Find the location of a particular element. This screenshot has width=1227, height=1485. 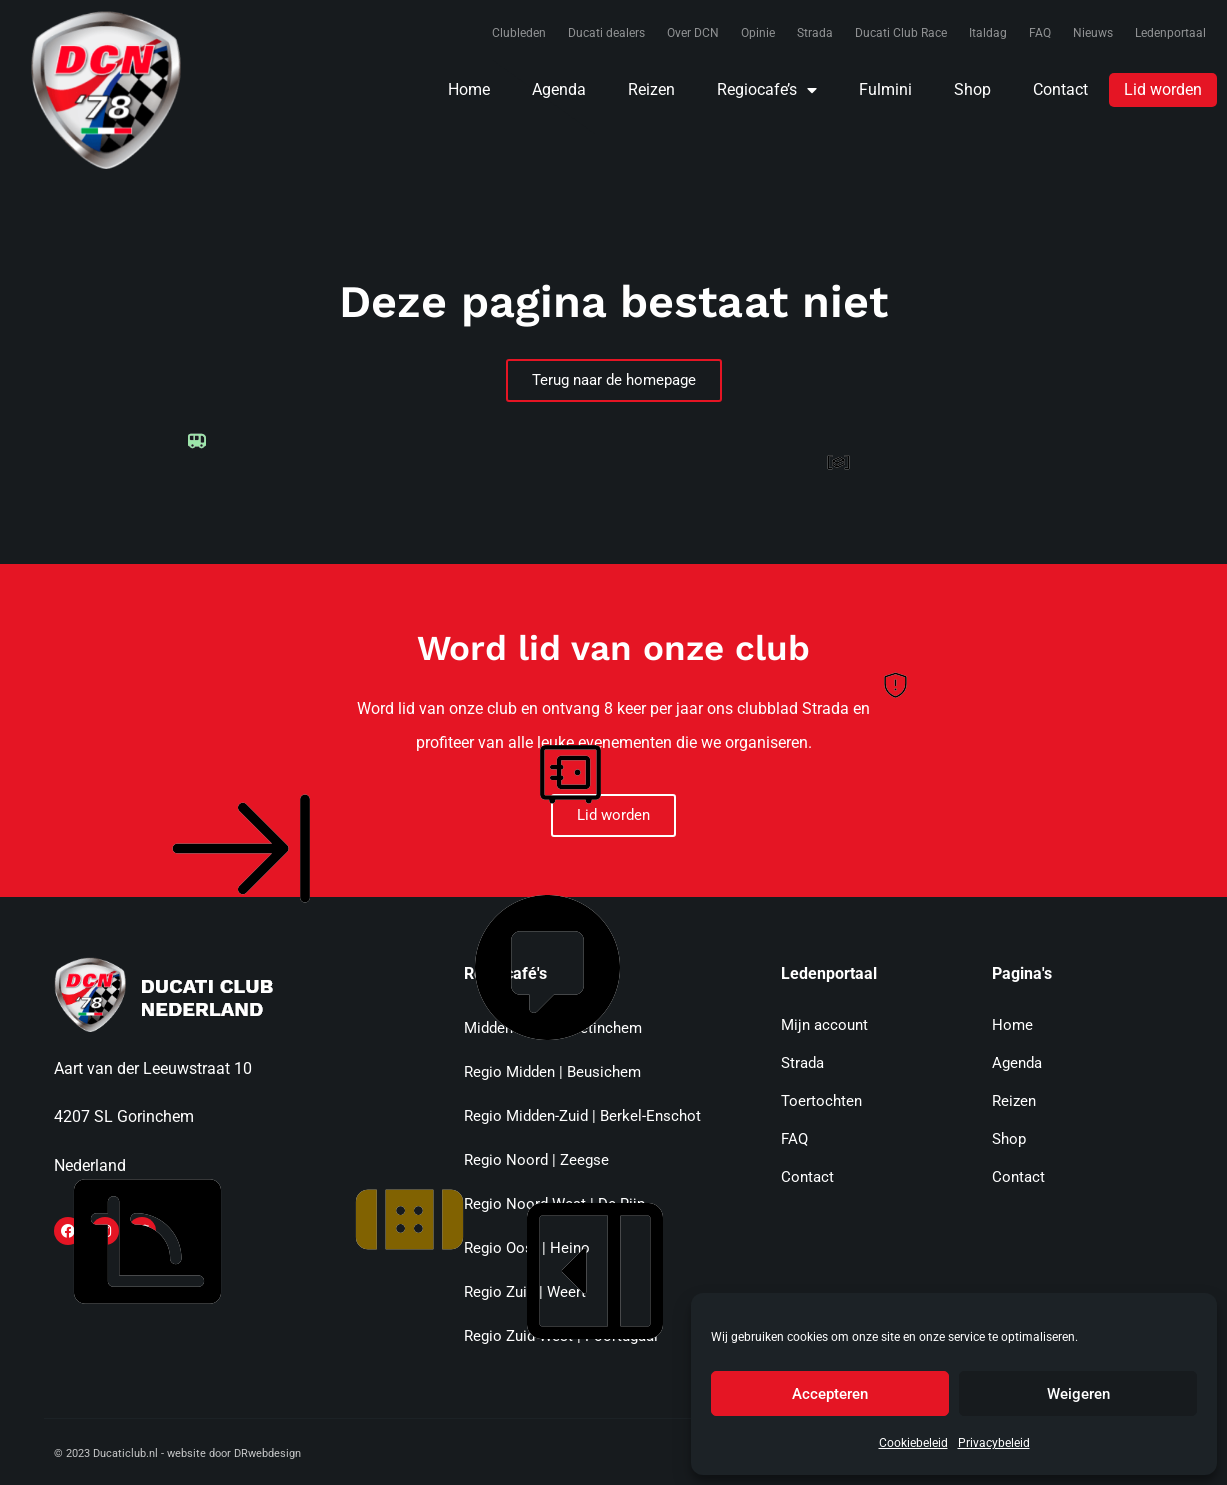

view bus or public transit options is located at coordinates (197, 441).